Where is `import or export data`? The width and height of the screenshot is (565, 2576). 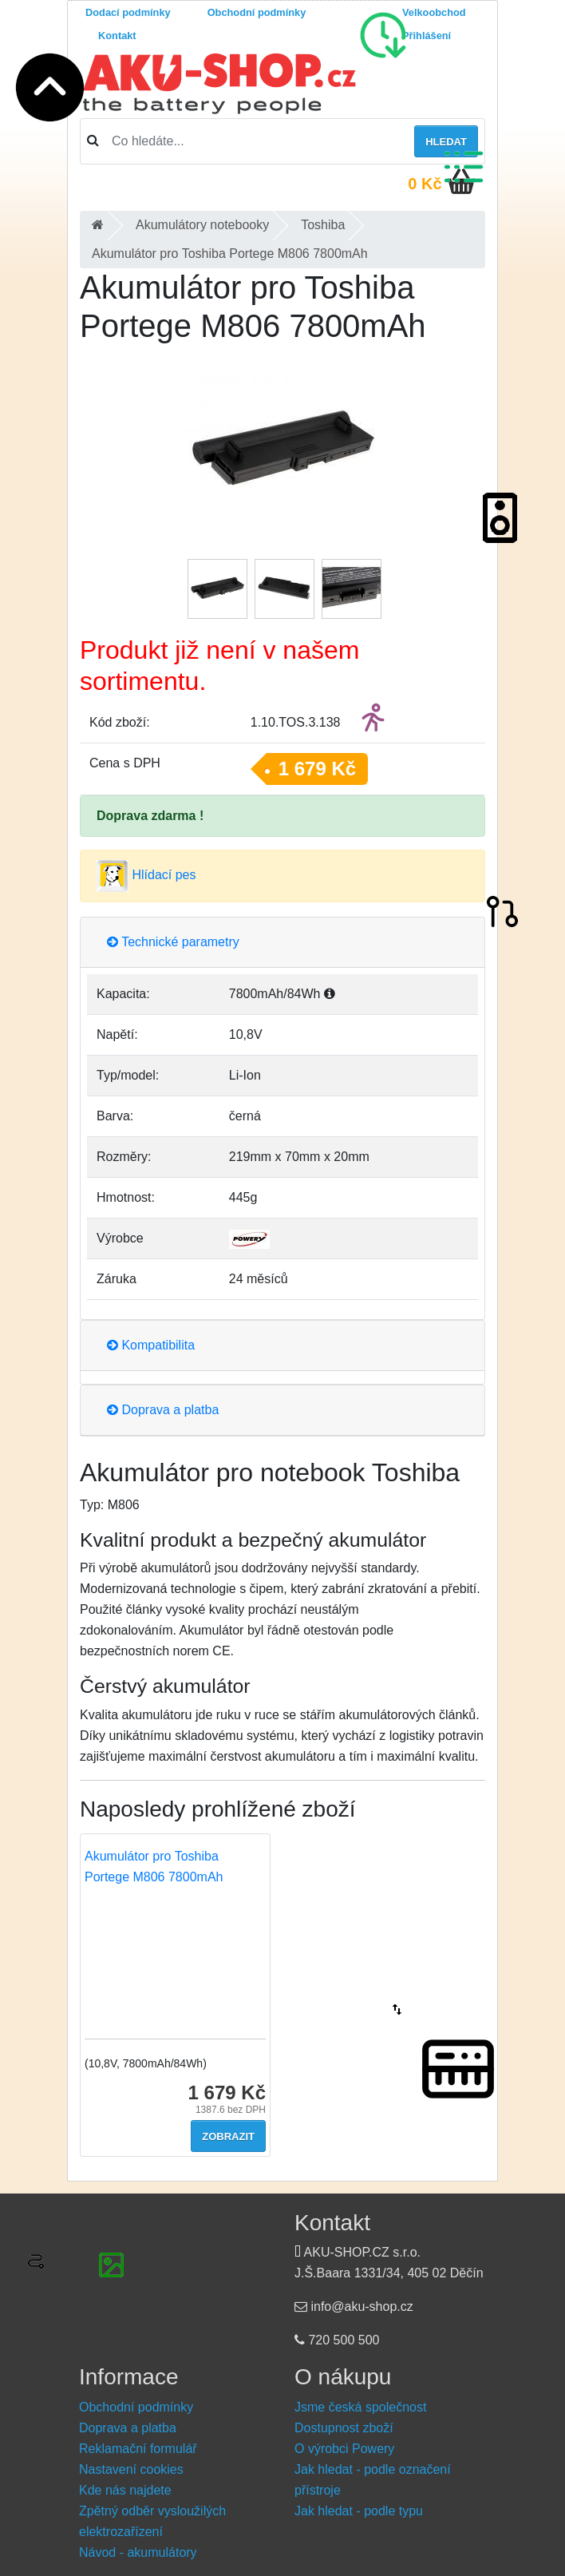
import or export data is located at coordinates (397, 2009).